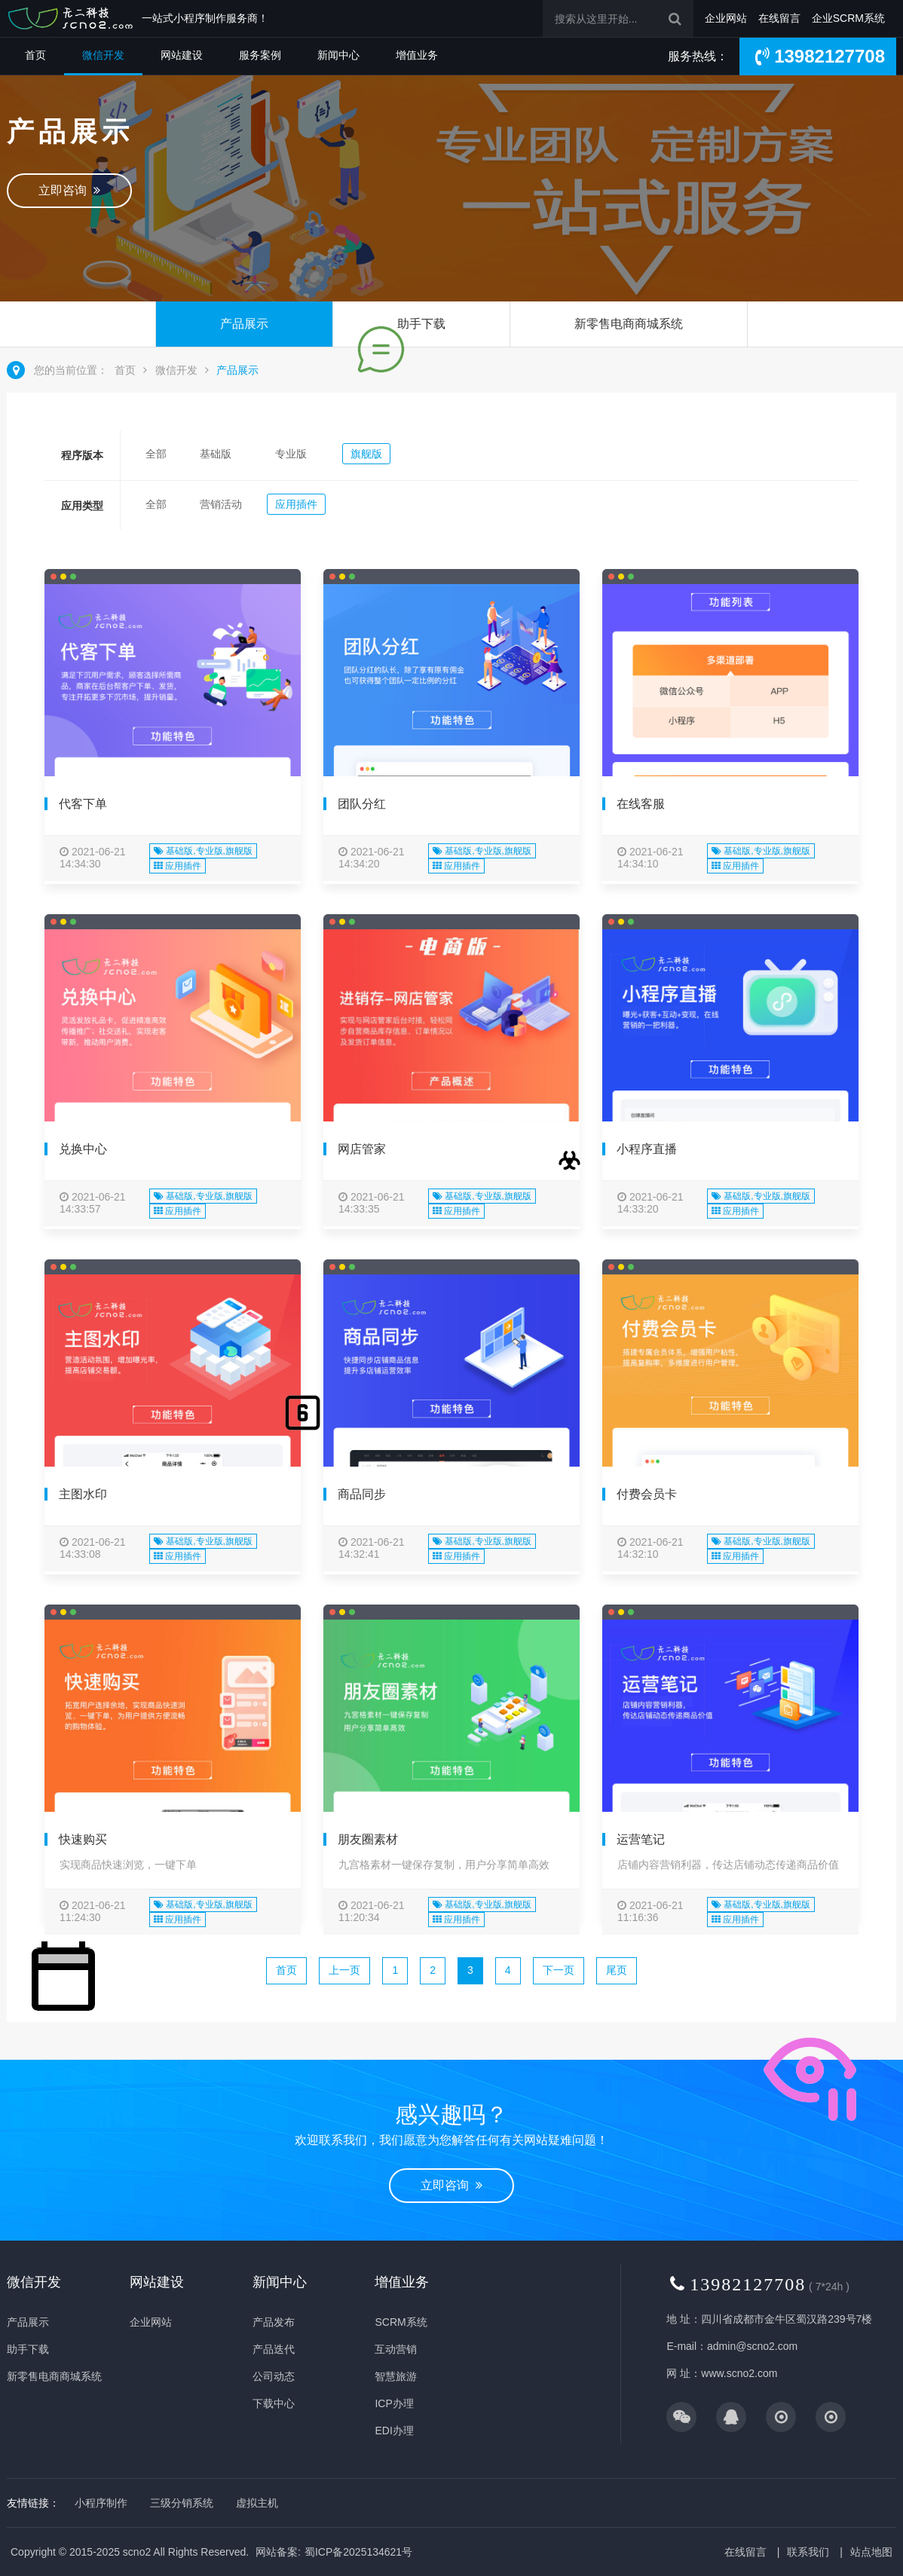 The image size is (903, 2576). What do you see at coordinates (569, 1161) in the screenshot?
I see `indicates hazardous or biohazardous material warning` at bounding box center [569, 1161].